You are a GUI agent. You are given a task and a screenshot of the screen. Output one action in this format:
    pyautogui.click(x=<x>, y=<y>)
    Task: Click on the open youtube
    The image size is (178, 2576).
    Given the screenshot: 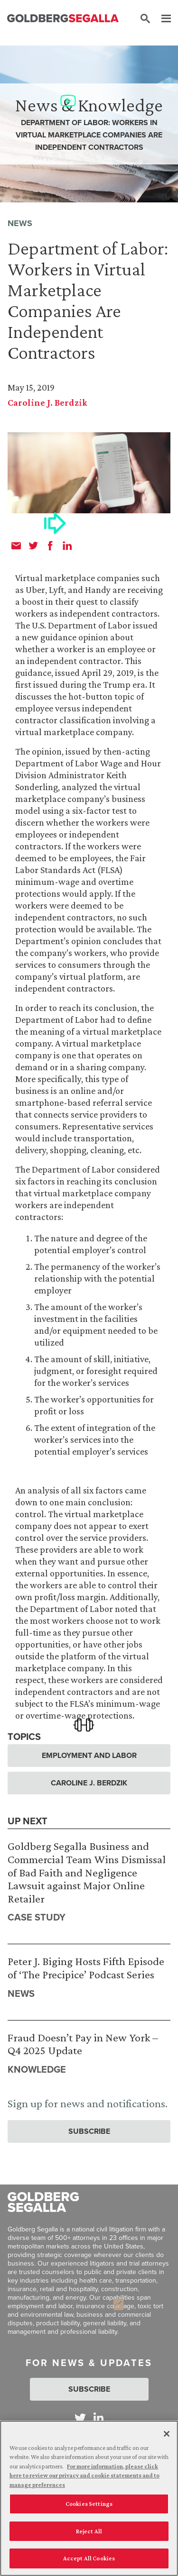 What is the action you would take?
    pyautogui.click(x=68, y=100)
    